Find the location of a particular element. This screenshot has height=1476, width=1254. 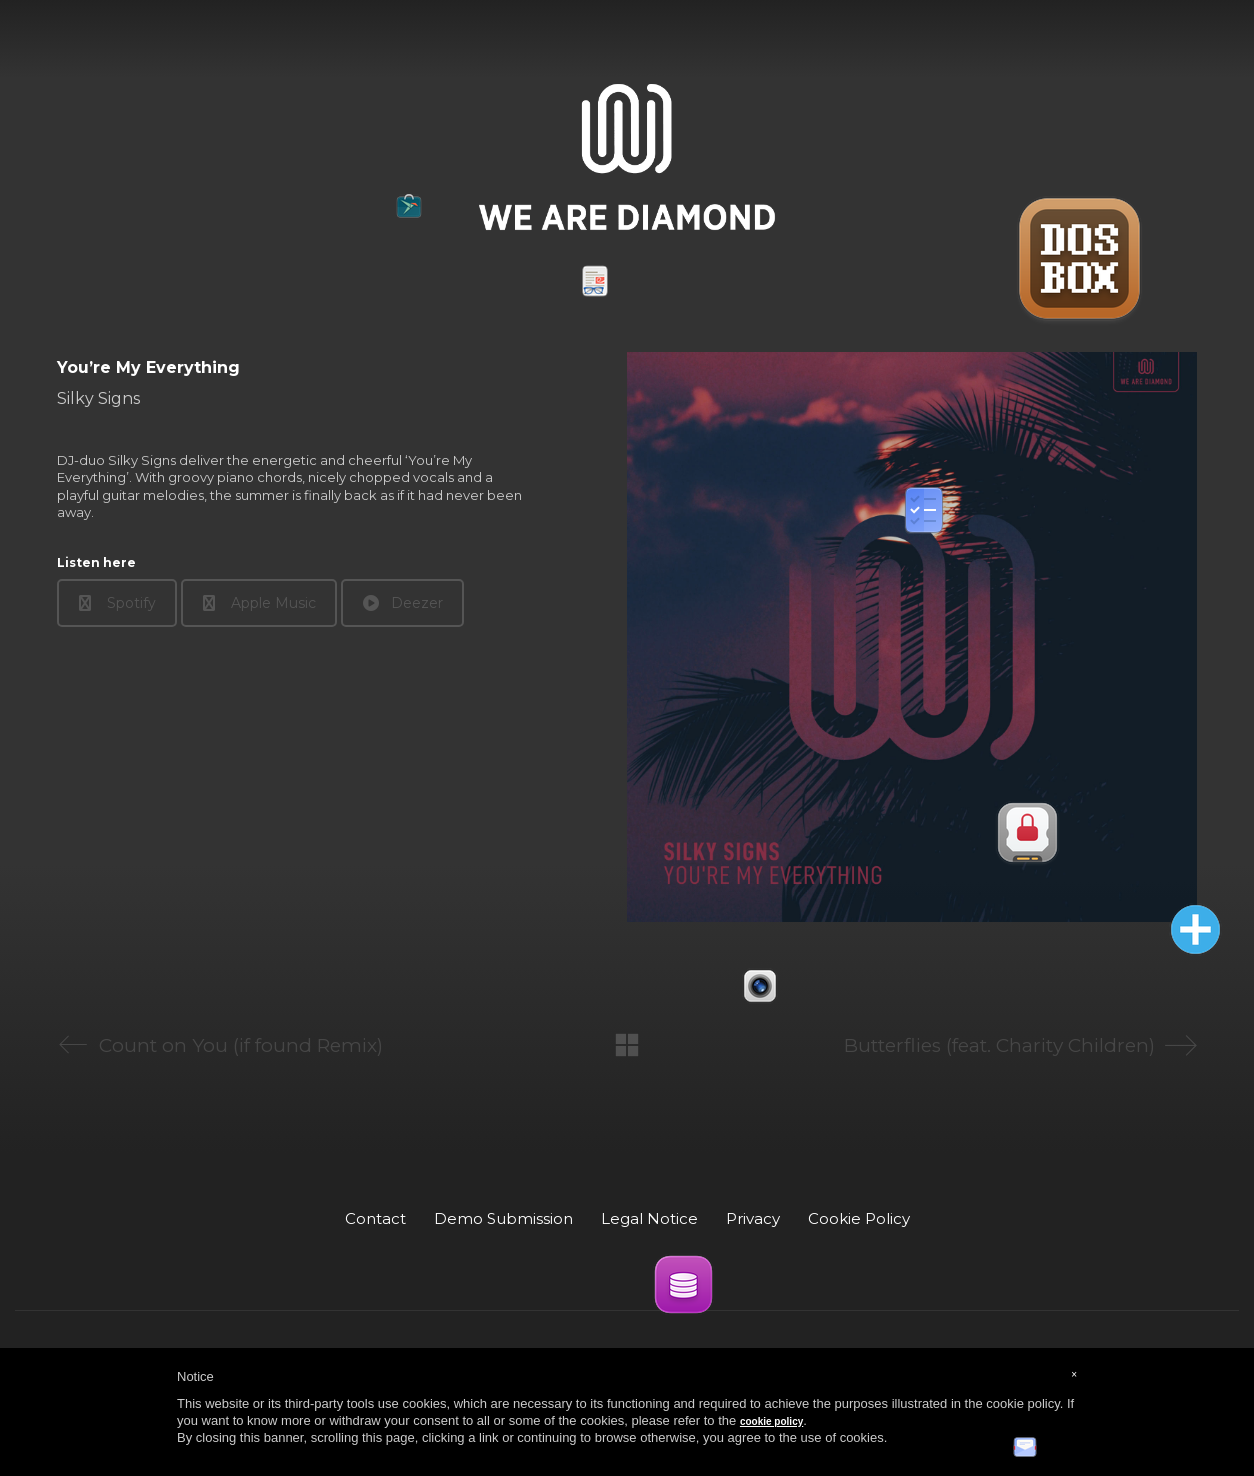

open the snap store to browse and install applications is located at coordinates (409, 207).